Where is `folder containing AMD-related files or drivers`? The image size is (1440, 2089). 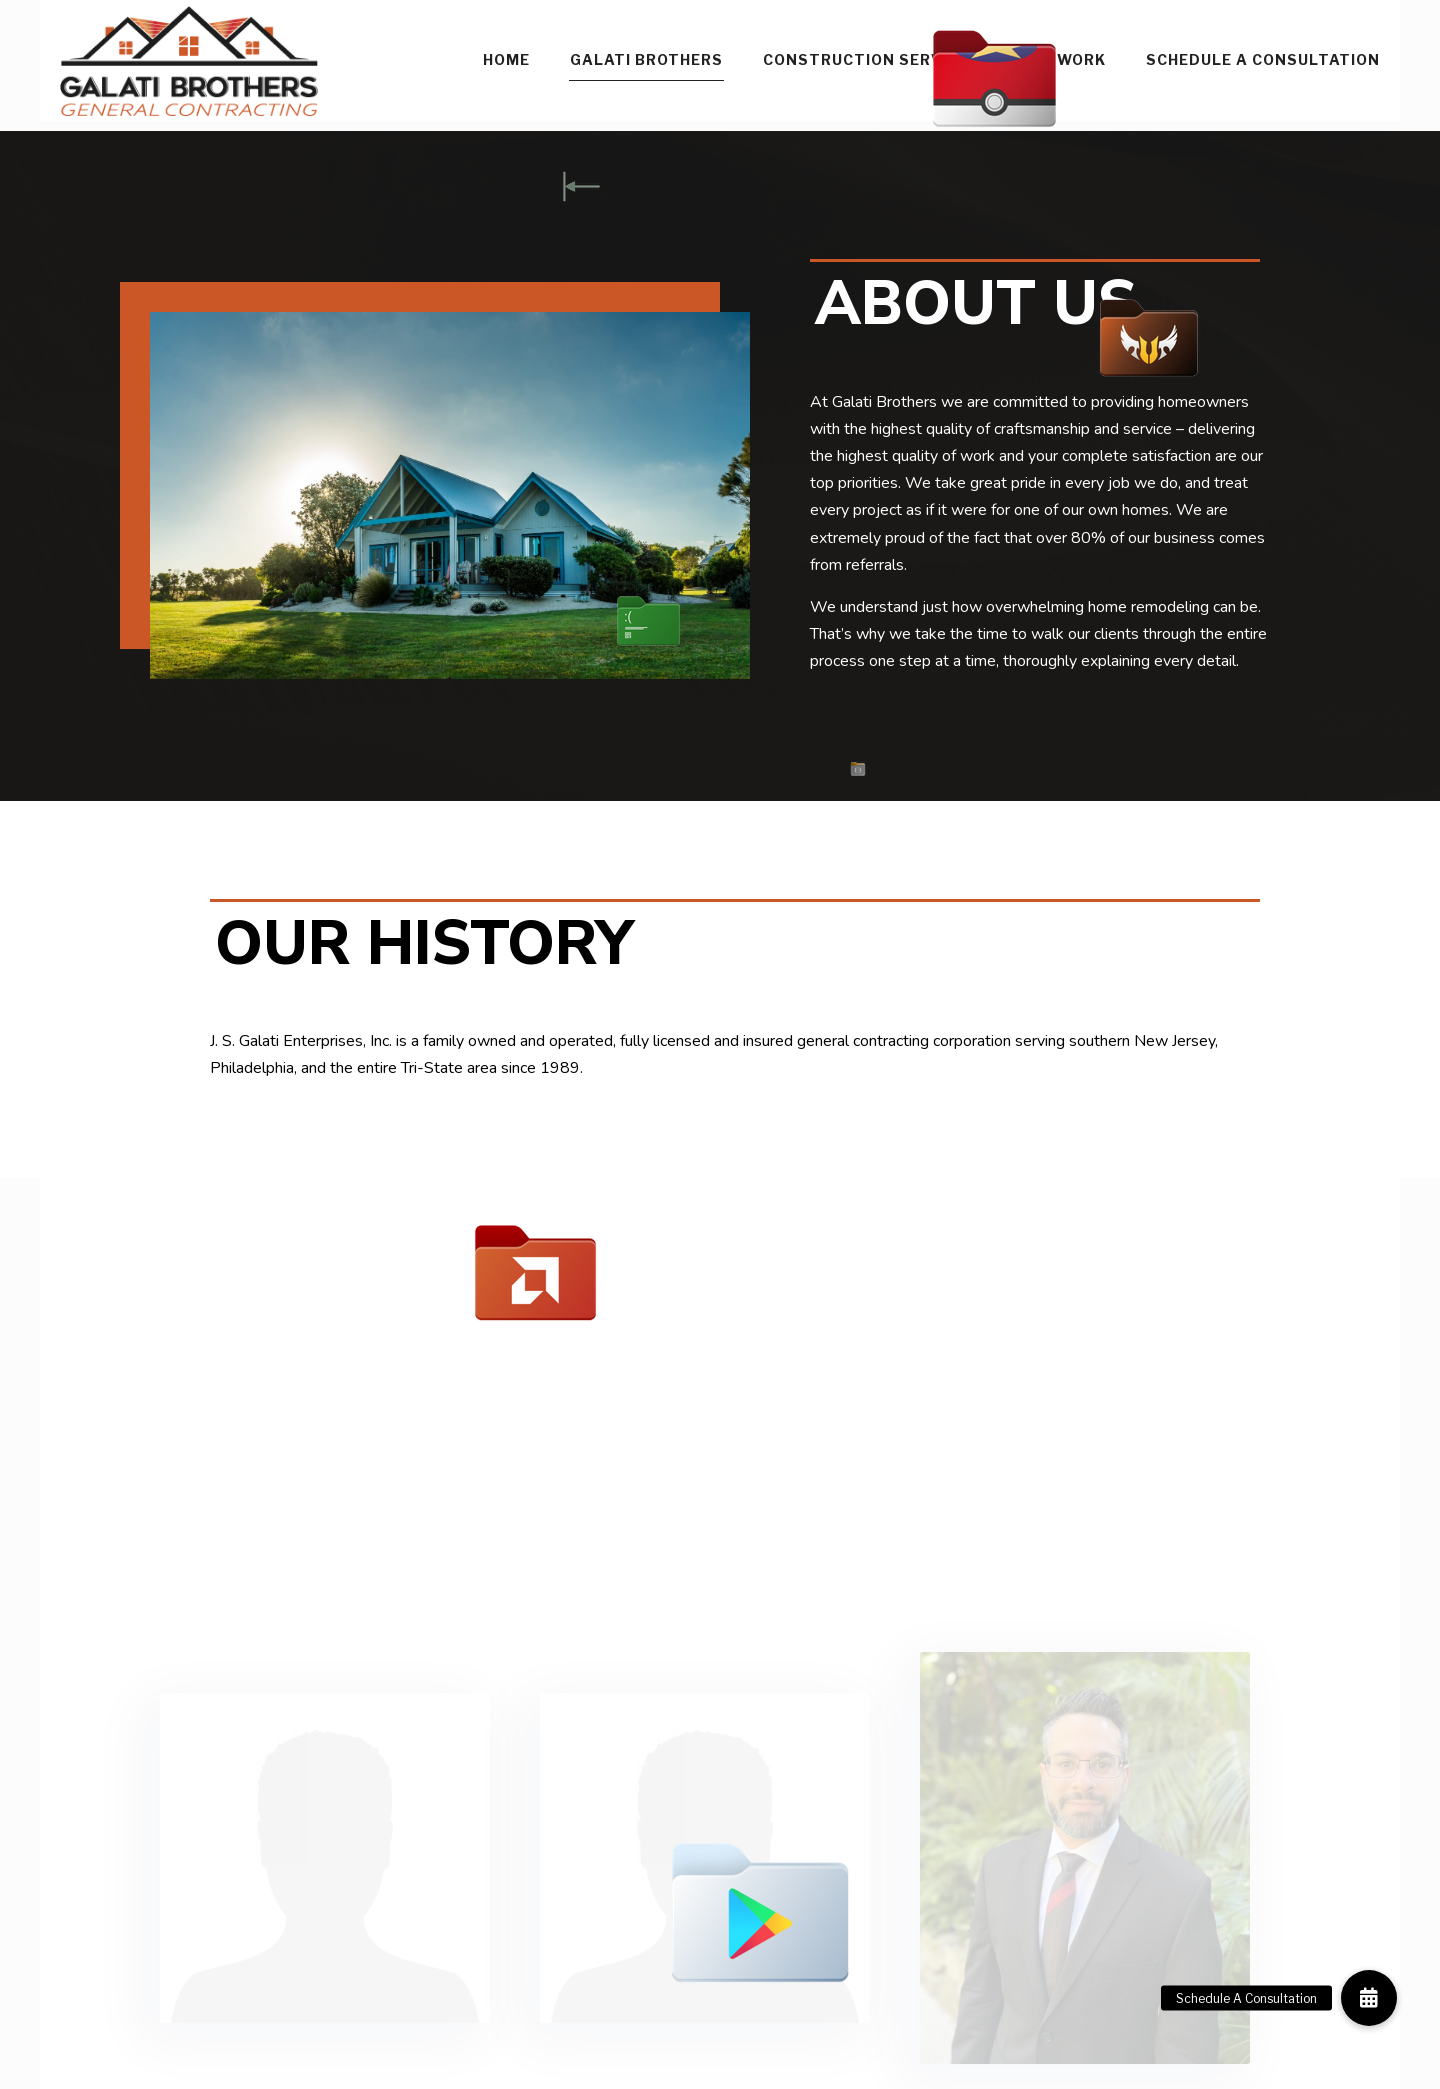 folder containing AMD-related files or drivers is located at coordinates (535, 1276).